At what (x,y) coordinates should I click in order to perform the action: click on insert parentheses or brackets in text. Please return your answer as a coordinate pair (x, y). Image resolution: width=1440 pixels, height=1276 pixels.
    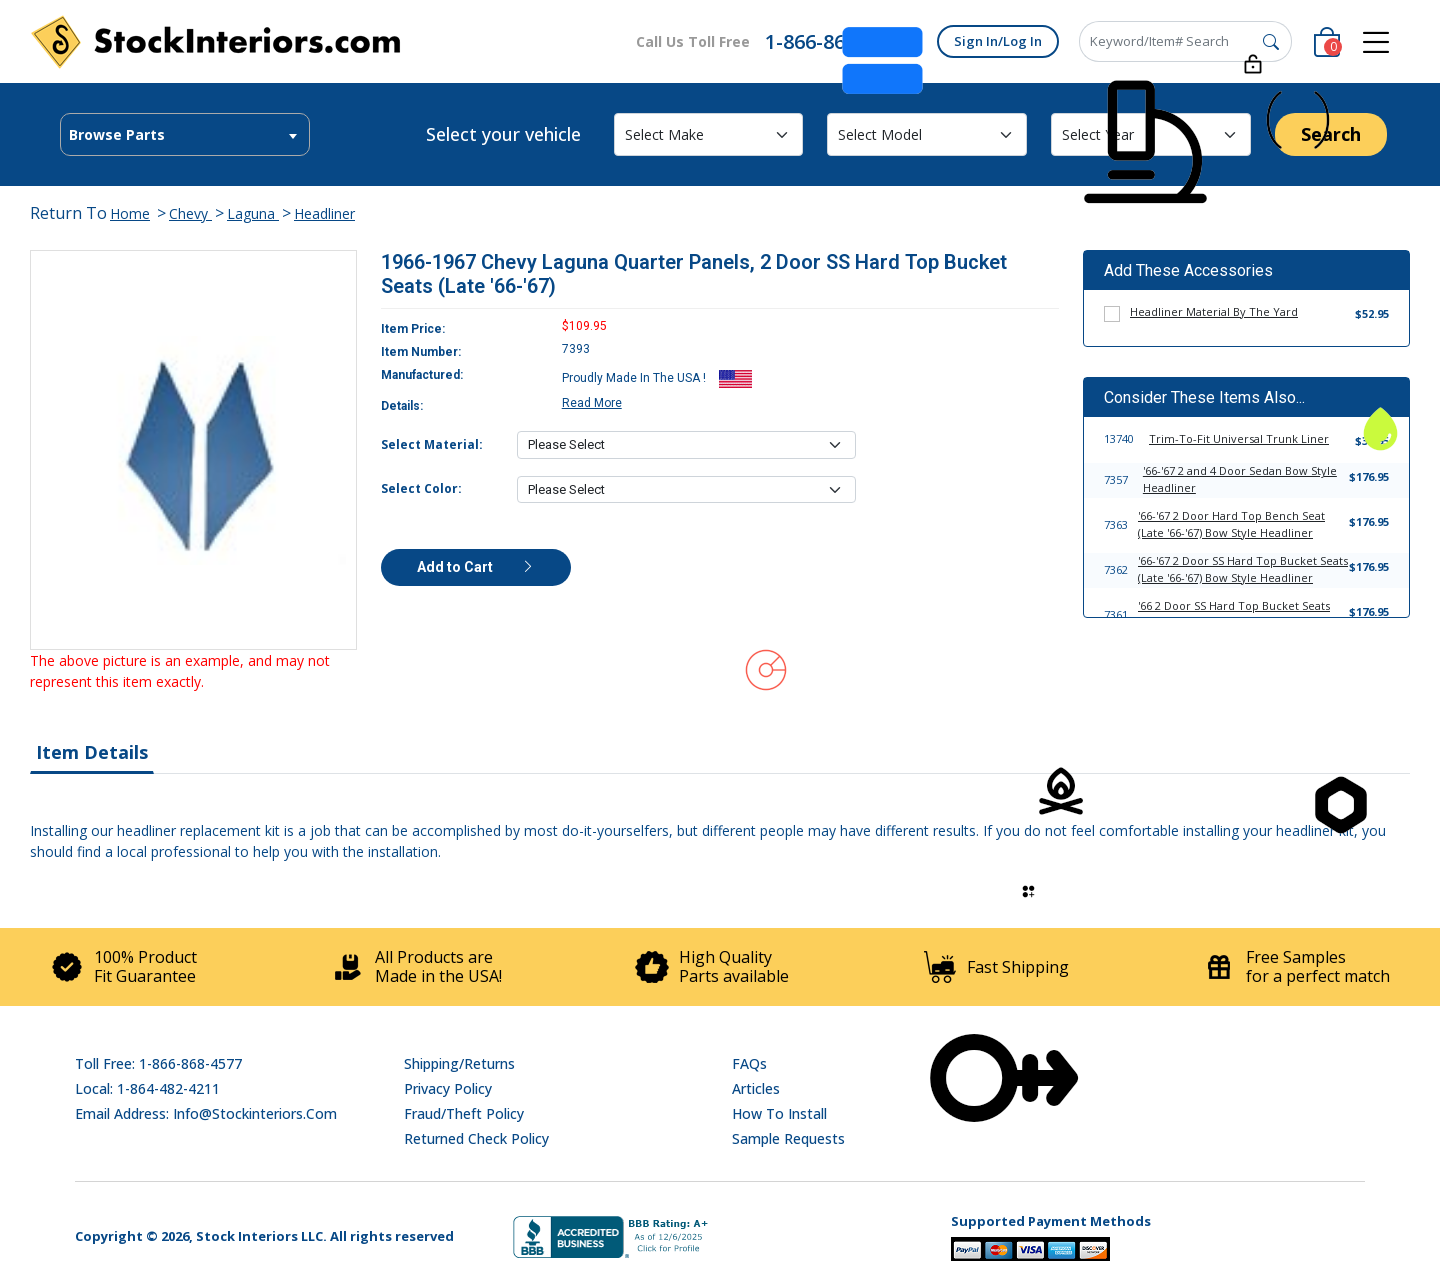
    Looking at the image, I should click on (1298, 120).